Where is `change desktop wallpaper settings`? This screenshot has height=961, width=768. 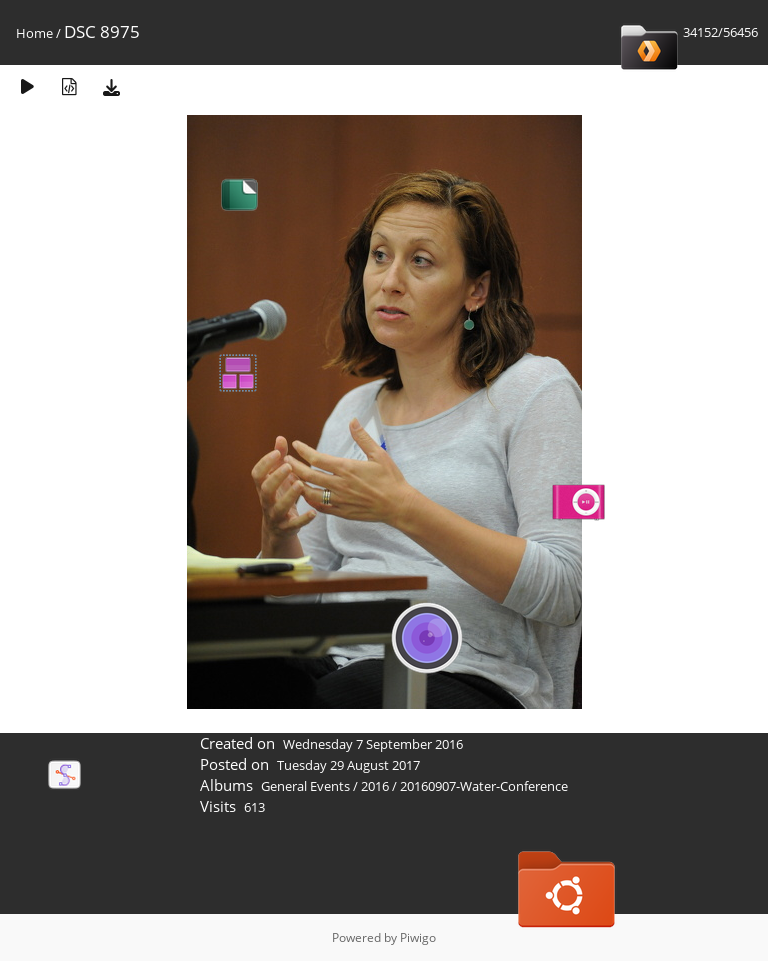
change desktop wallpaper settings is located at coordinates (239, 193).